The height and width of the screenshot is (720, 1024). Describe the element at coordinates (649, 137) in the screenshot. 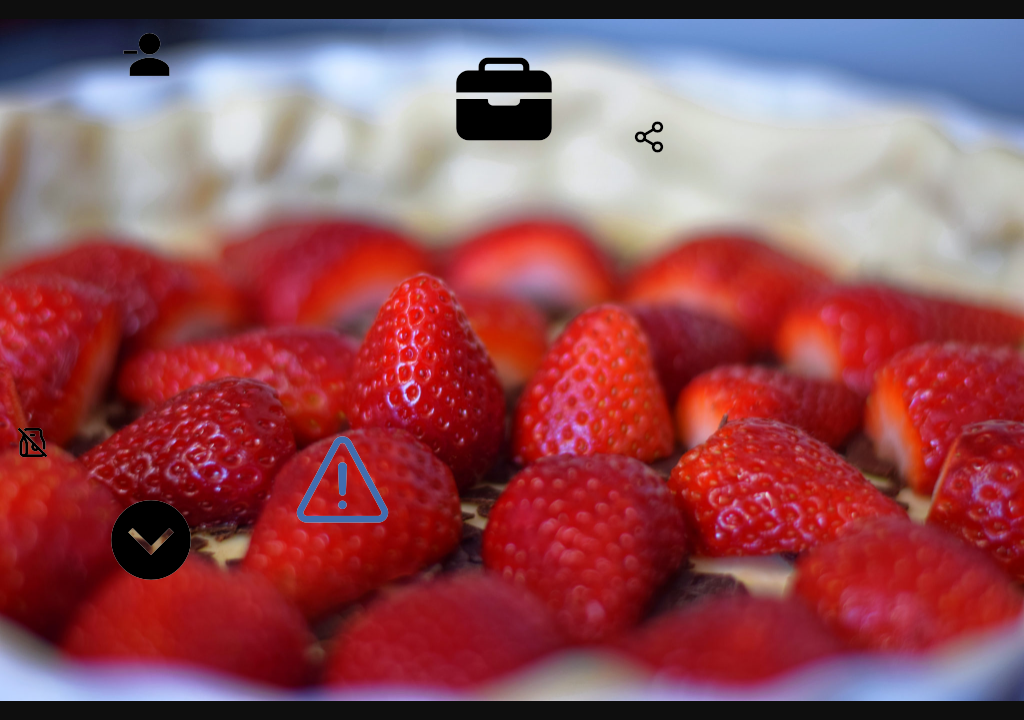

I see `share content with others` at that location.